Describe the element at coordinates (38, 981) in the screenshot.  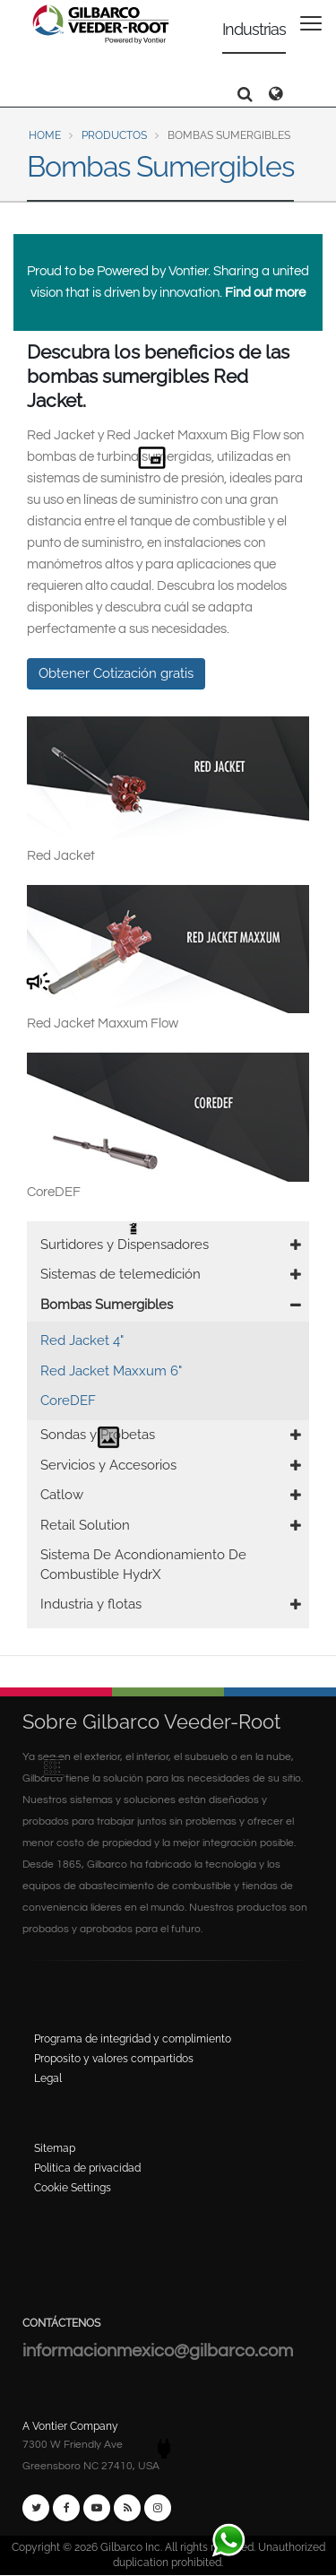
I see `start a new campaign or announcement` at that location.